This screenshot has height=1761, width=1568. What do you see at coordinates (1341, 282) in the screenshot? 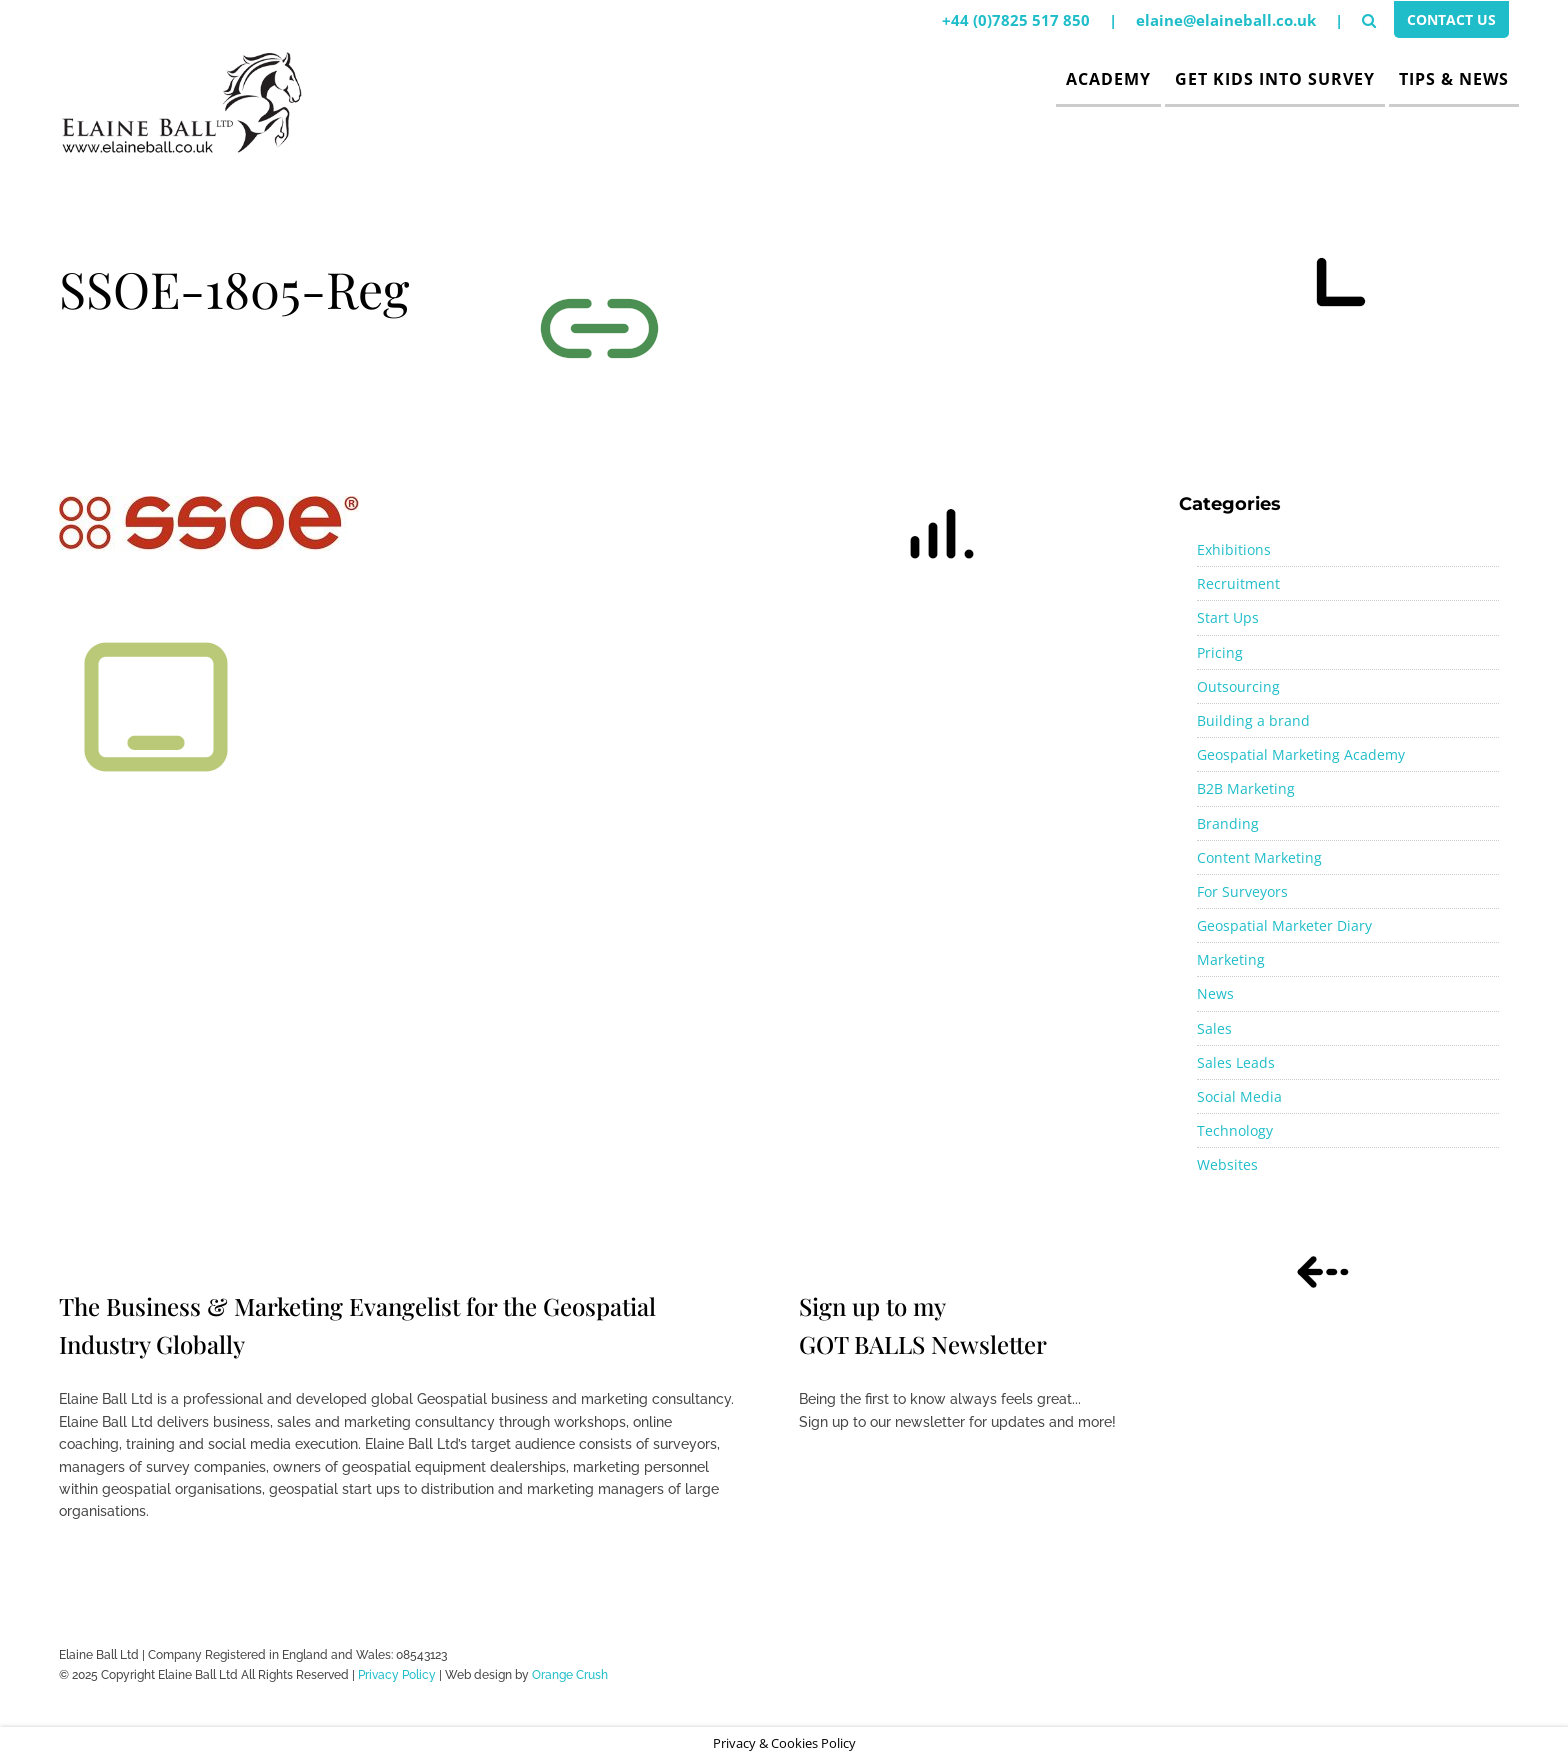
I see `navigate to the bottom-left corner` at bounding box center [1341, 282].